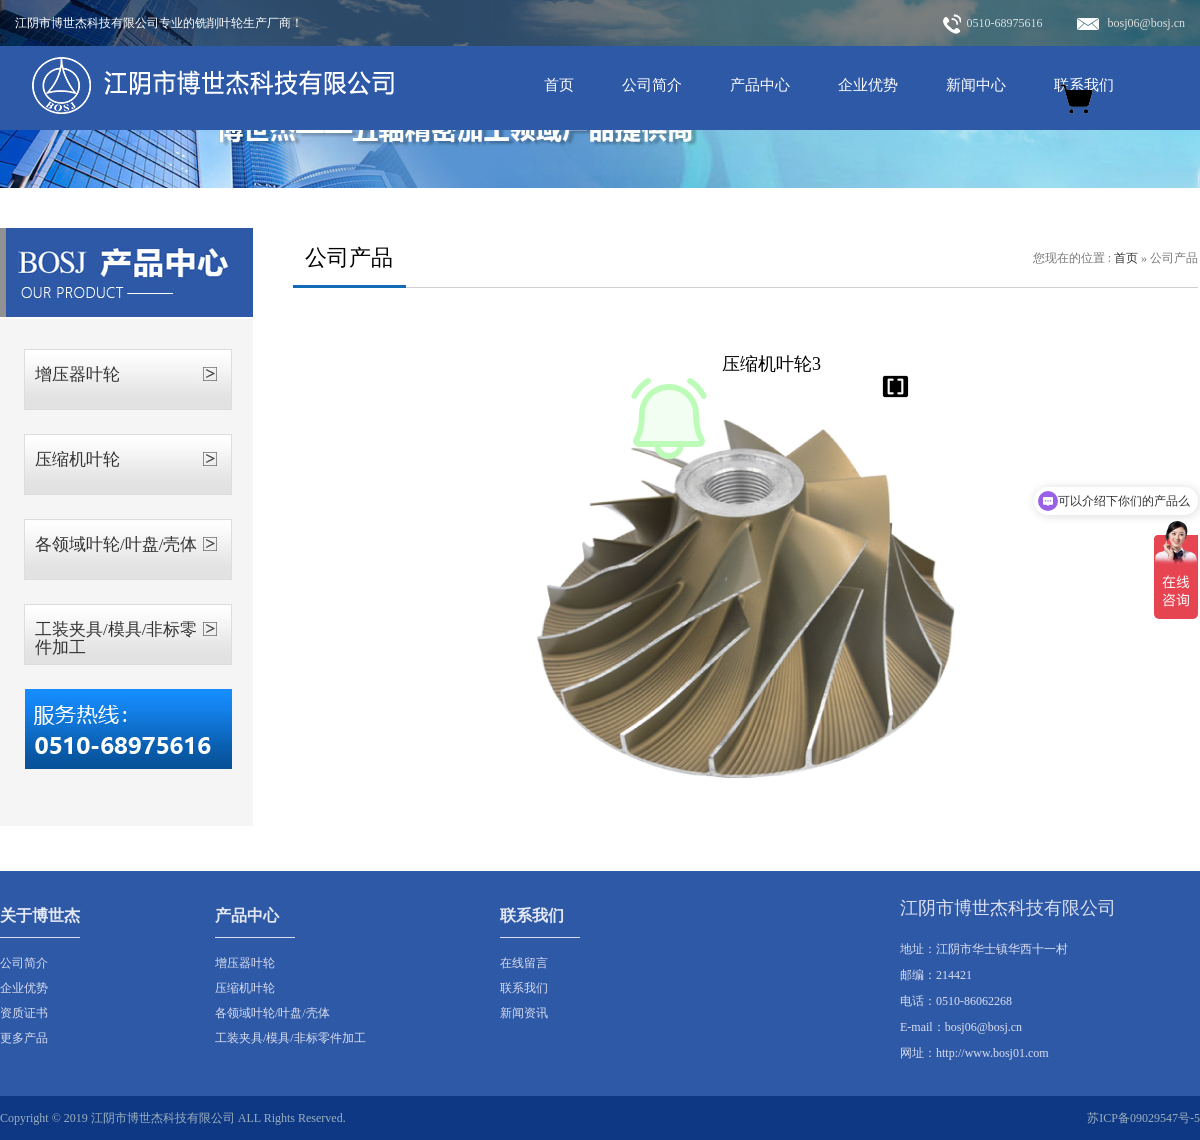  What do you see at coordinates (1077, 99) in the screenshot?
I see `view your shopping cart` at bounding box center [1077, 99].